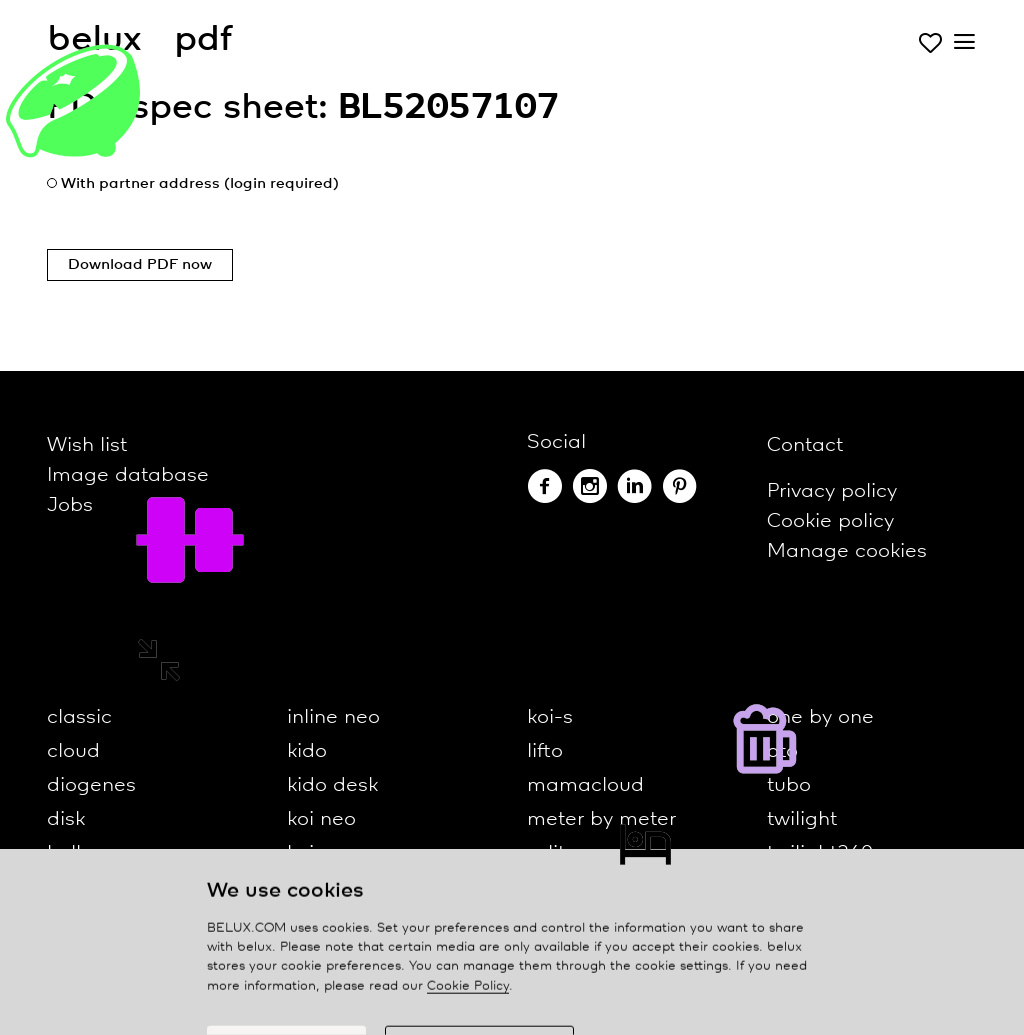 The width and height of the screenshot is (1024, 1035). Describe the element at coordinates (645, 844) in the screenshot. I see `find nearby hotels or accommodations` at that location.